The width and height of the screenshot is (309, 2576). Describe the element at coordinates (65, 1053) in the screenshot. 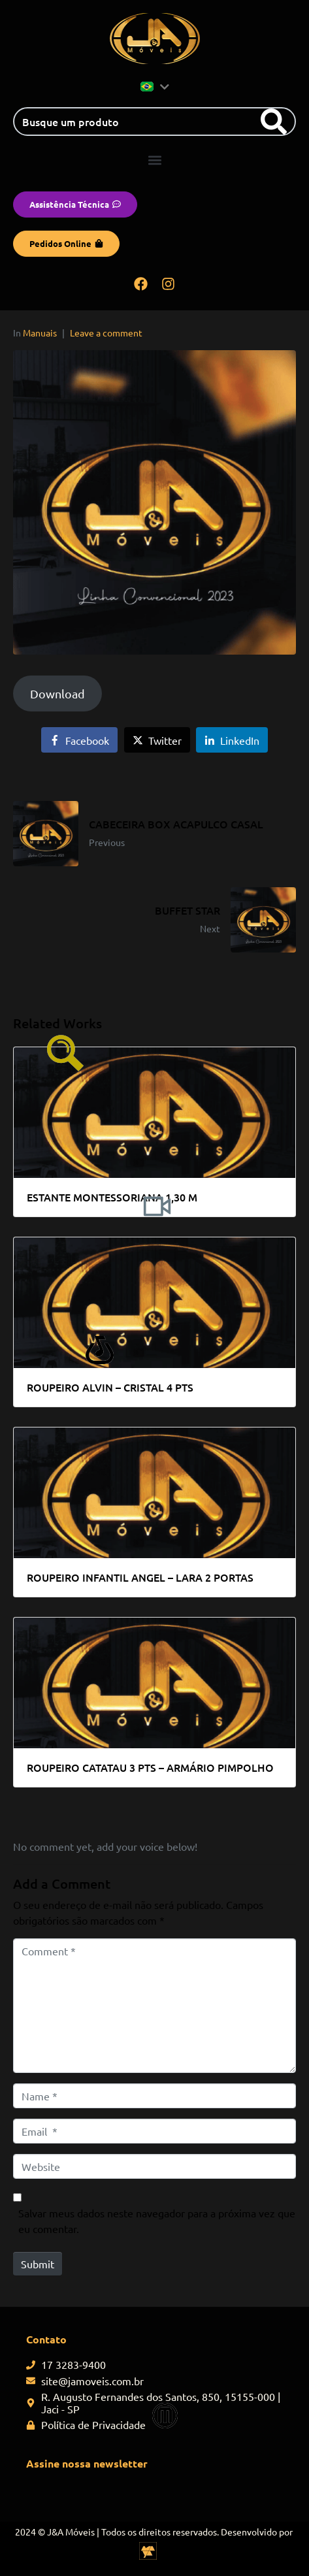

I see `open SearXNG privacy-focused search engine` at that location.